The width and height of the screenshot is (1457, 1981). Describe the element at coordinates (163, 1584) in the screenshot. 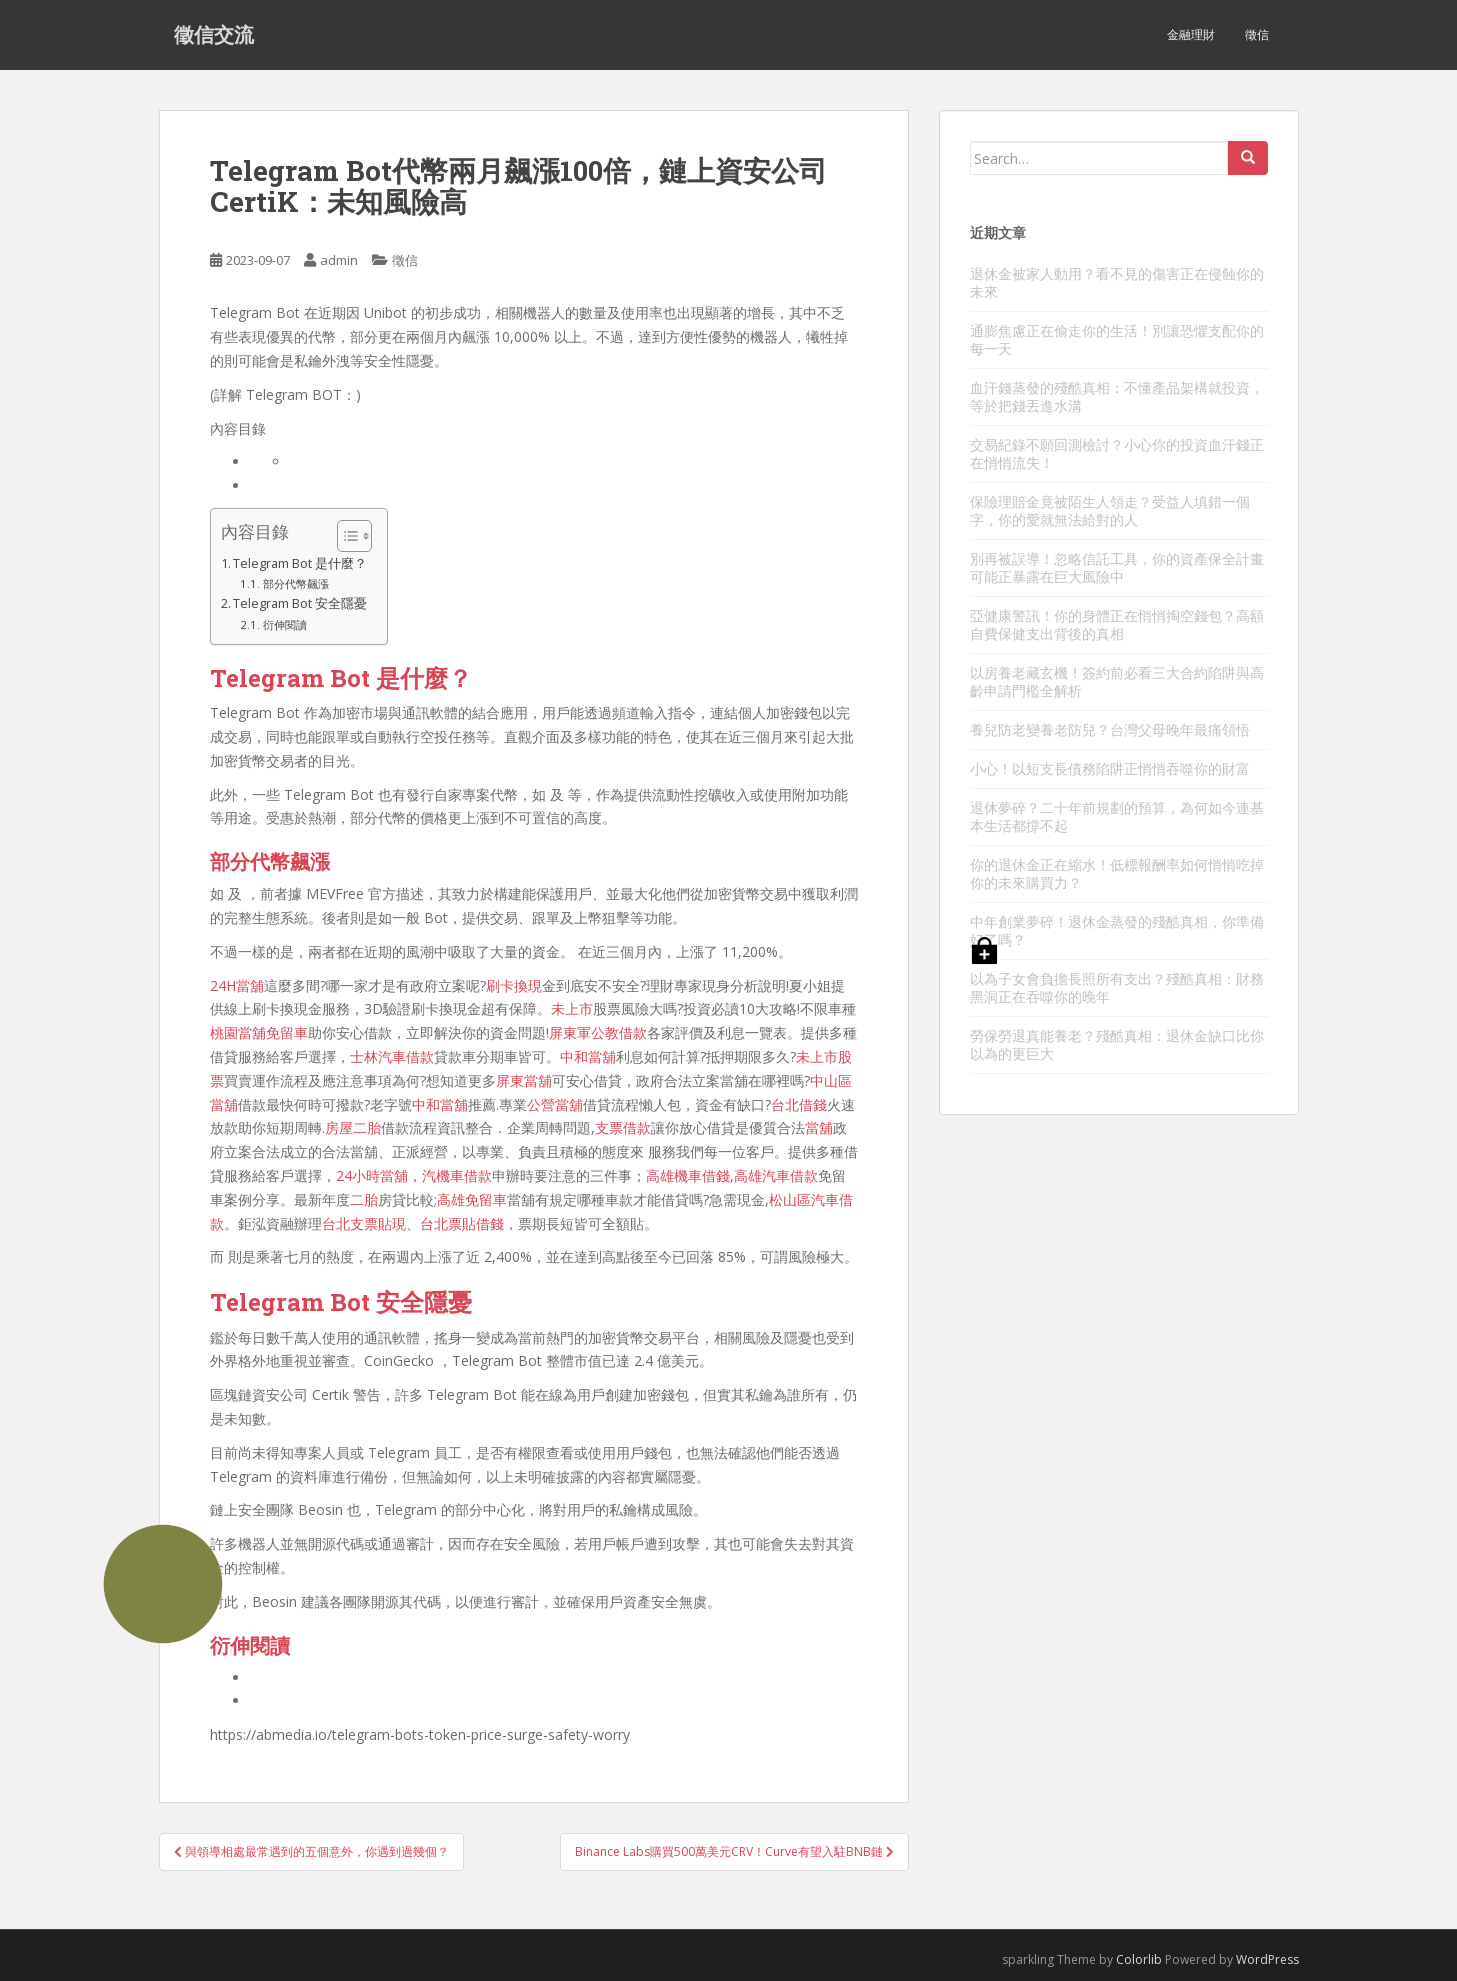

I see `start recording audio or video` at that location.